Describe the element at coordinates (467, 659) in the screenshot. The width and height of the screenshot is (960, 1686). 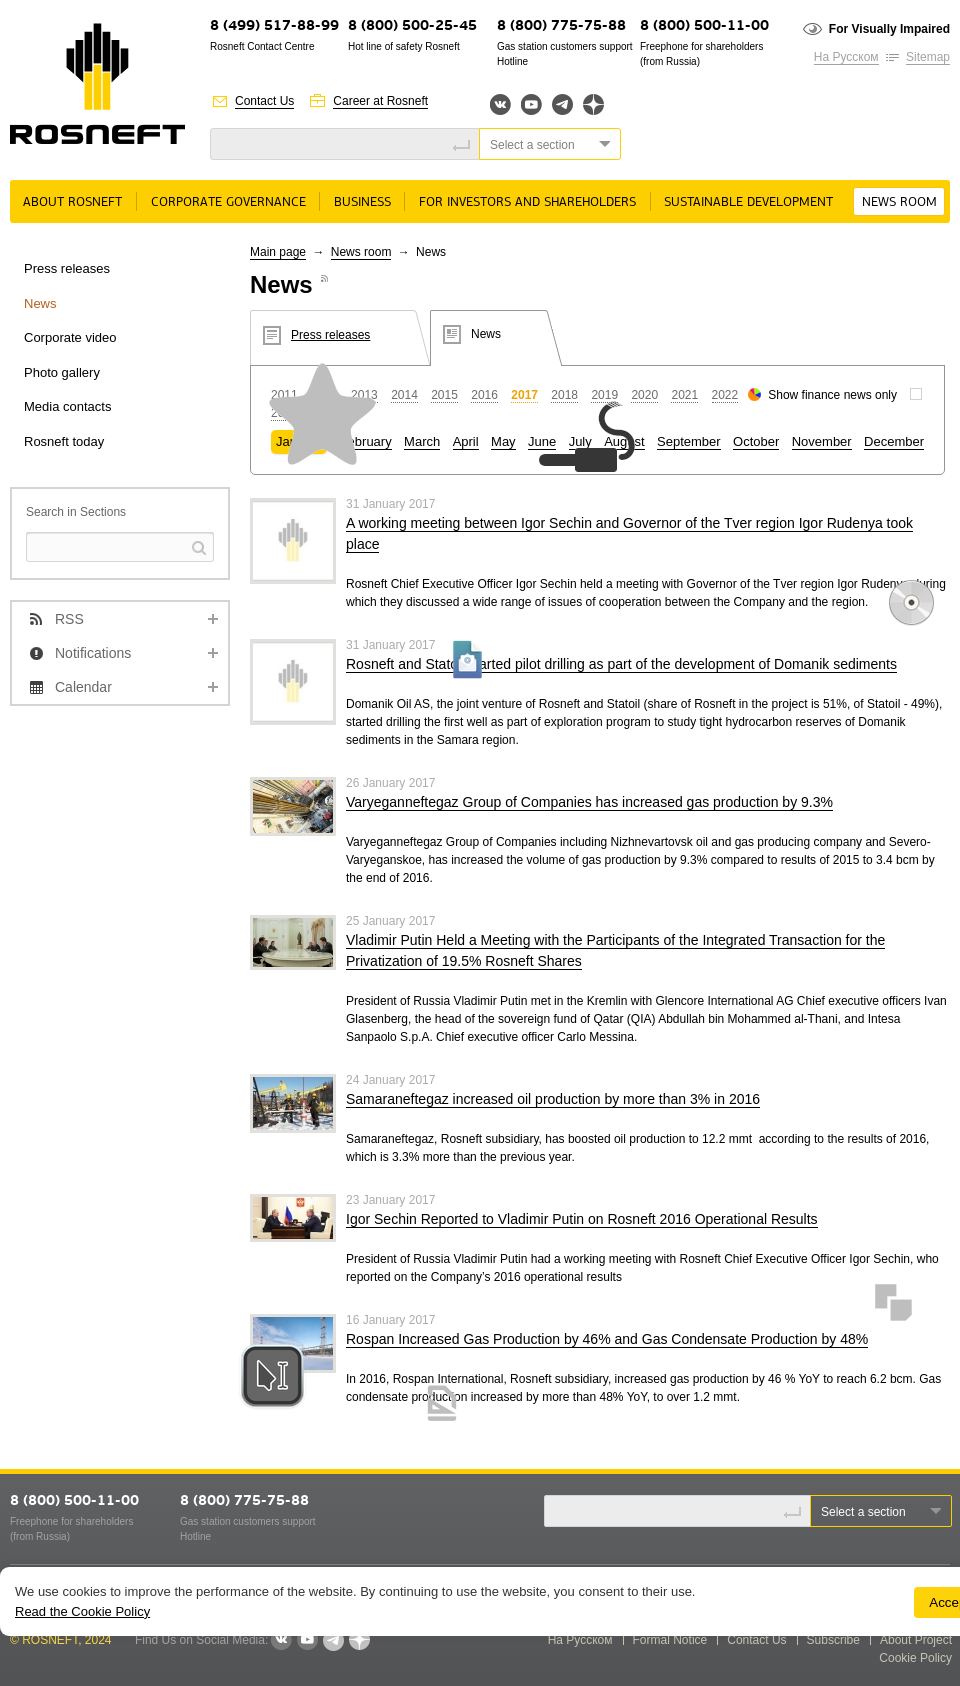
I see `microsoft outlook email file` at that location.